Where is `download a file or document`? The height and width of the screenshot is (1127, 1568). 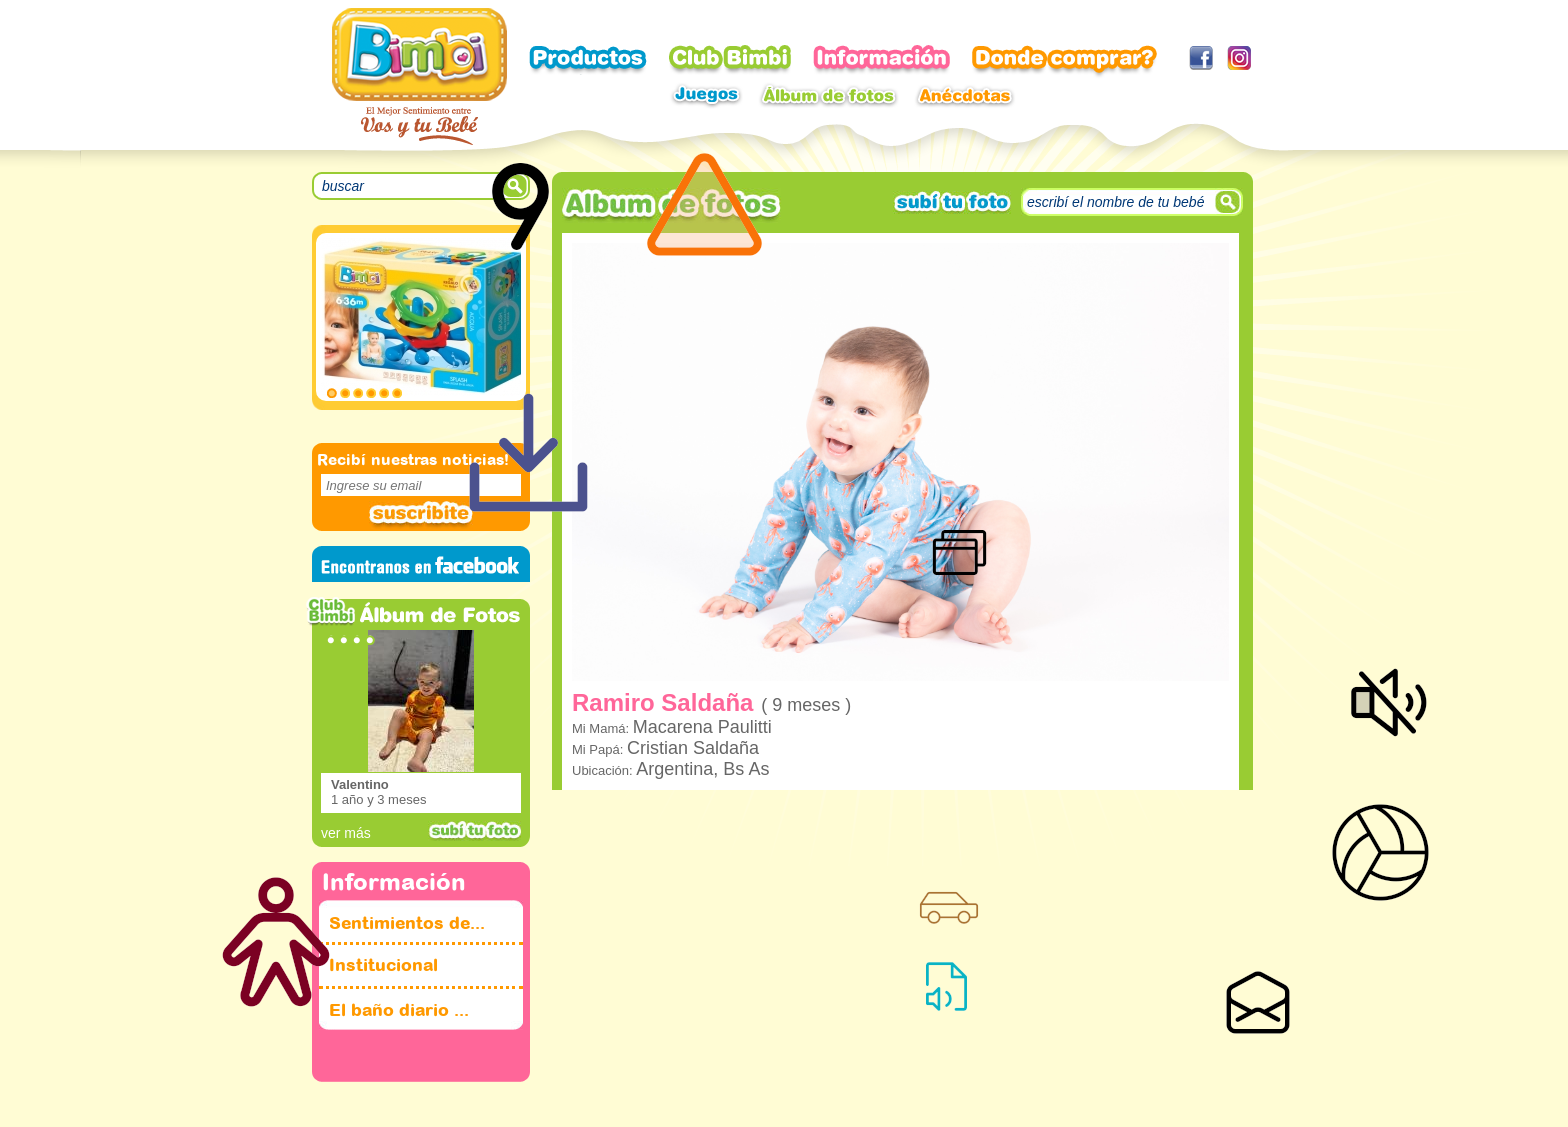
download a file or document is located at coordinates (528, 457).